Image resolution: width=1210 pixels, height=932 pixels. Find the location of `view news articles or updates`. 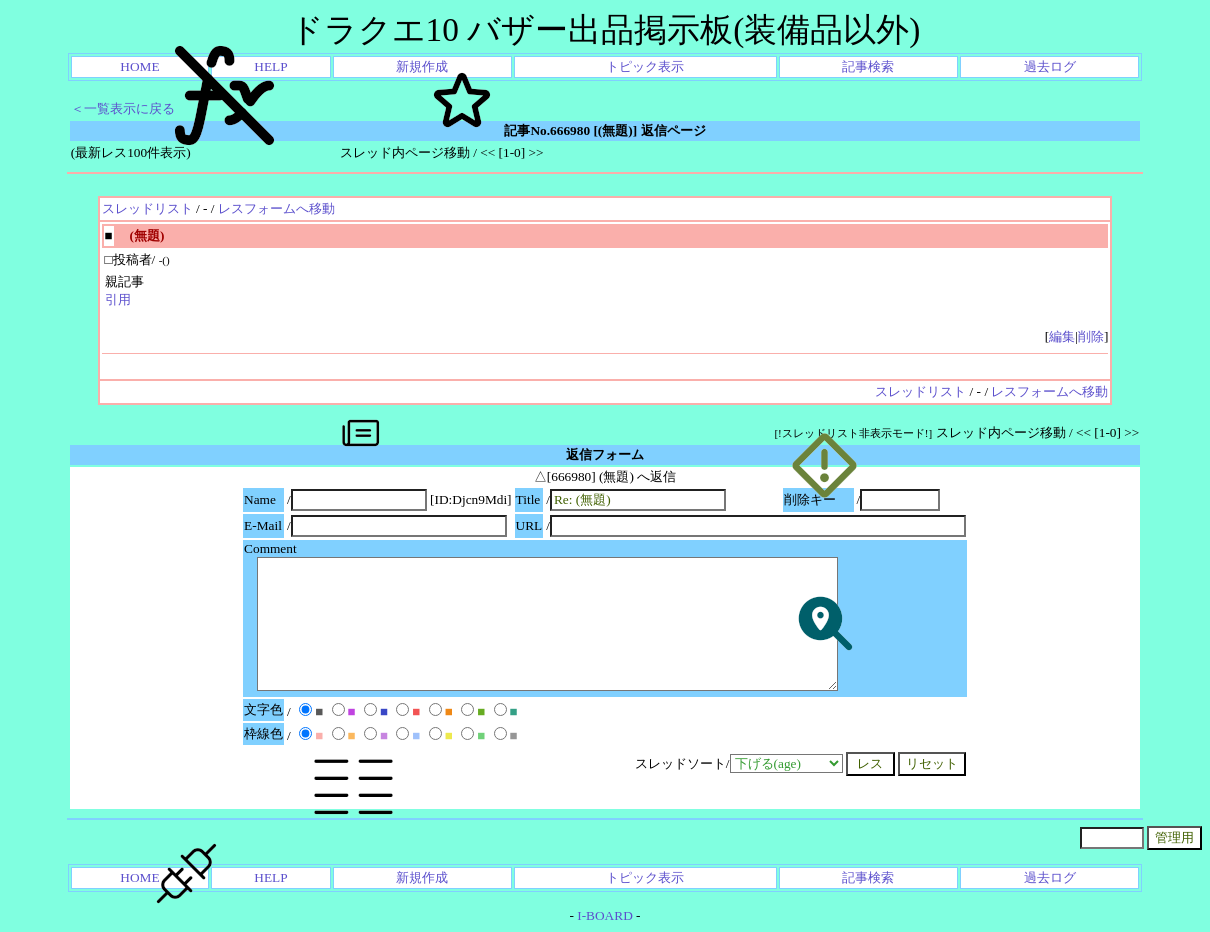

view news articles or updates is located at coordinates (362, 433).